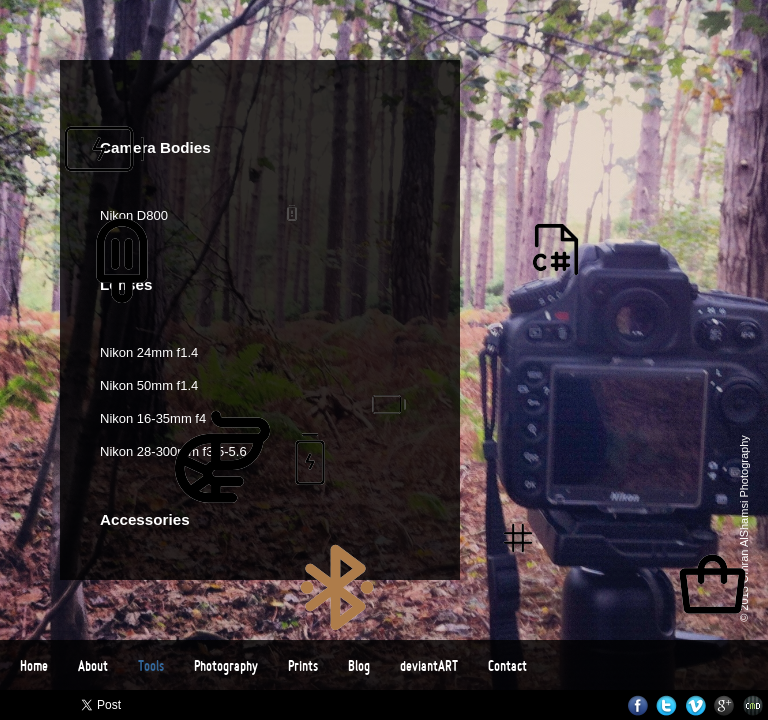 This screenshot has height=720, width=768. What do you see at coordinates (222, 458) in the screenshot?
I see `select shrimp or shellfish as a food preference` at bounding box center [222, 458].